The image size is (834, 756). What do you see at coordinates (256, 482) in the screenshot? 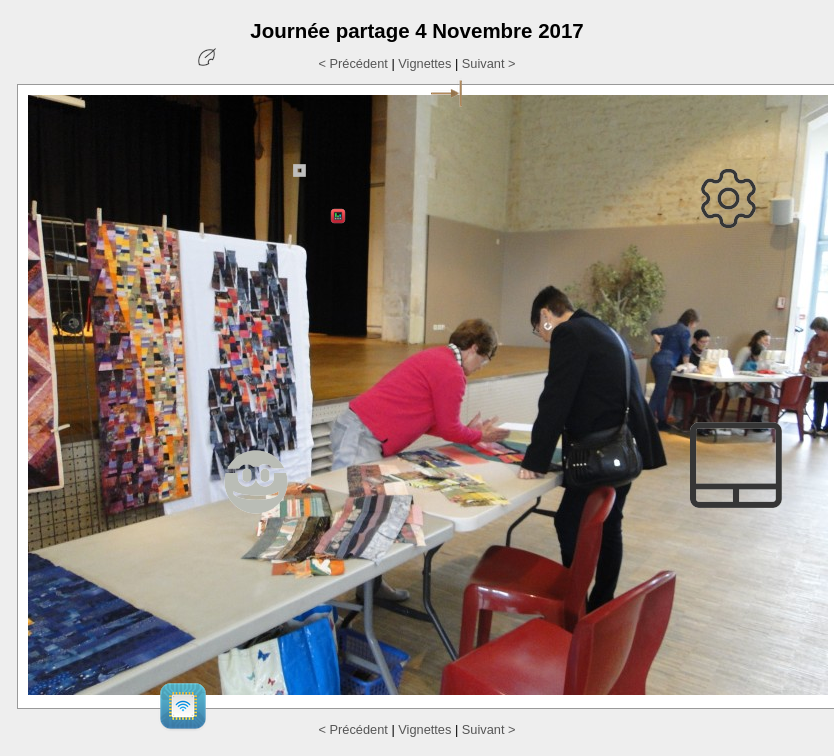
I see `indicates a nerdy or intellectual reaction` at bounding box center [256, 482].